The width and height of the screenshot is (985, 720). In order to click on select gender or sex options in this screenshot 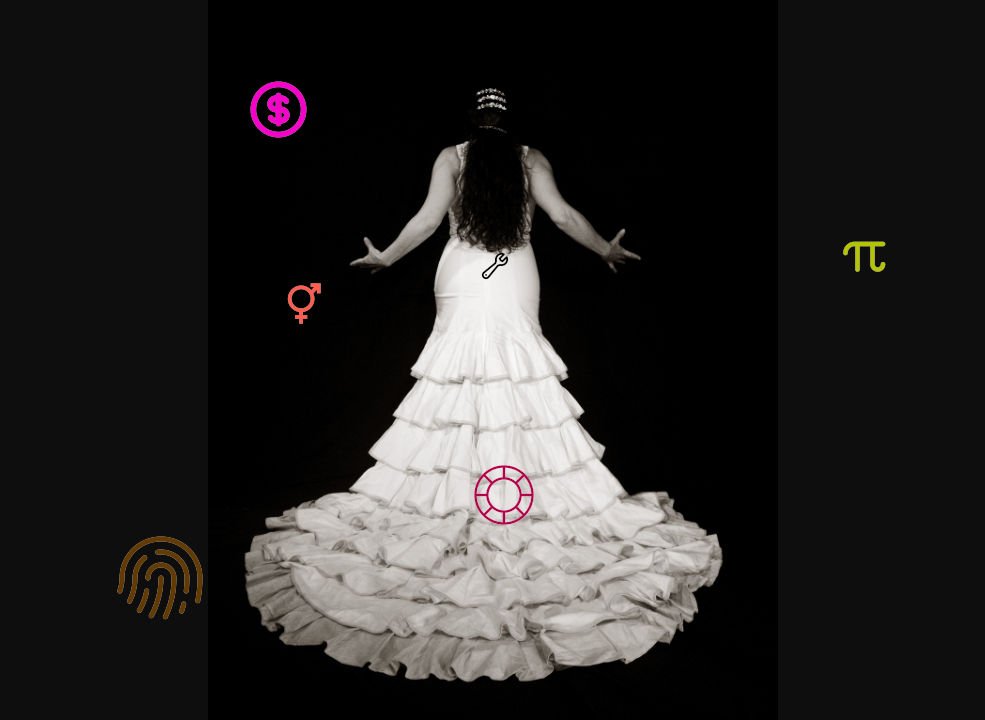, I will do `click(304, 303)`.